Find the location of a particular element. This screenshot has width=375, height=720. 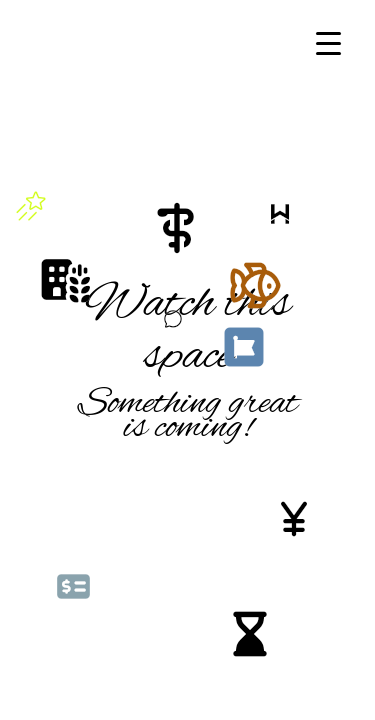

open a chat or messaging feature is located at coordinates (173, 319).